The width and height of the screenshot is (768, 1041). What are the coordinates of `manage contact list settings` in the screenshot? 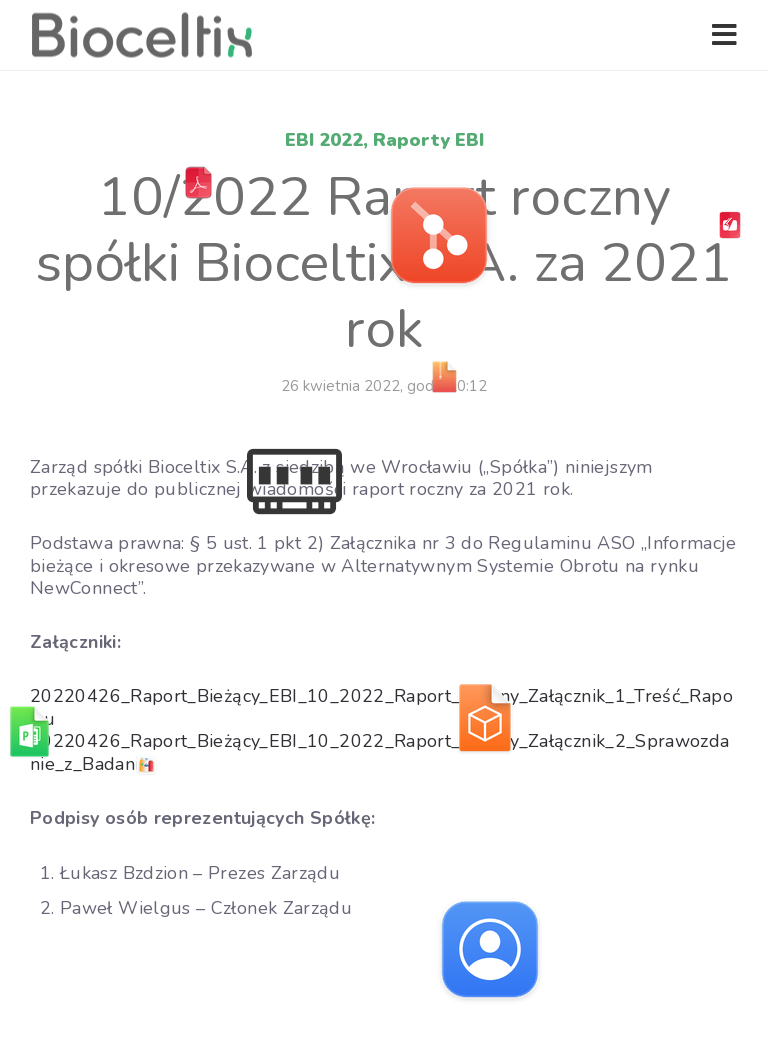 It's located at (490, 951).